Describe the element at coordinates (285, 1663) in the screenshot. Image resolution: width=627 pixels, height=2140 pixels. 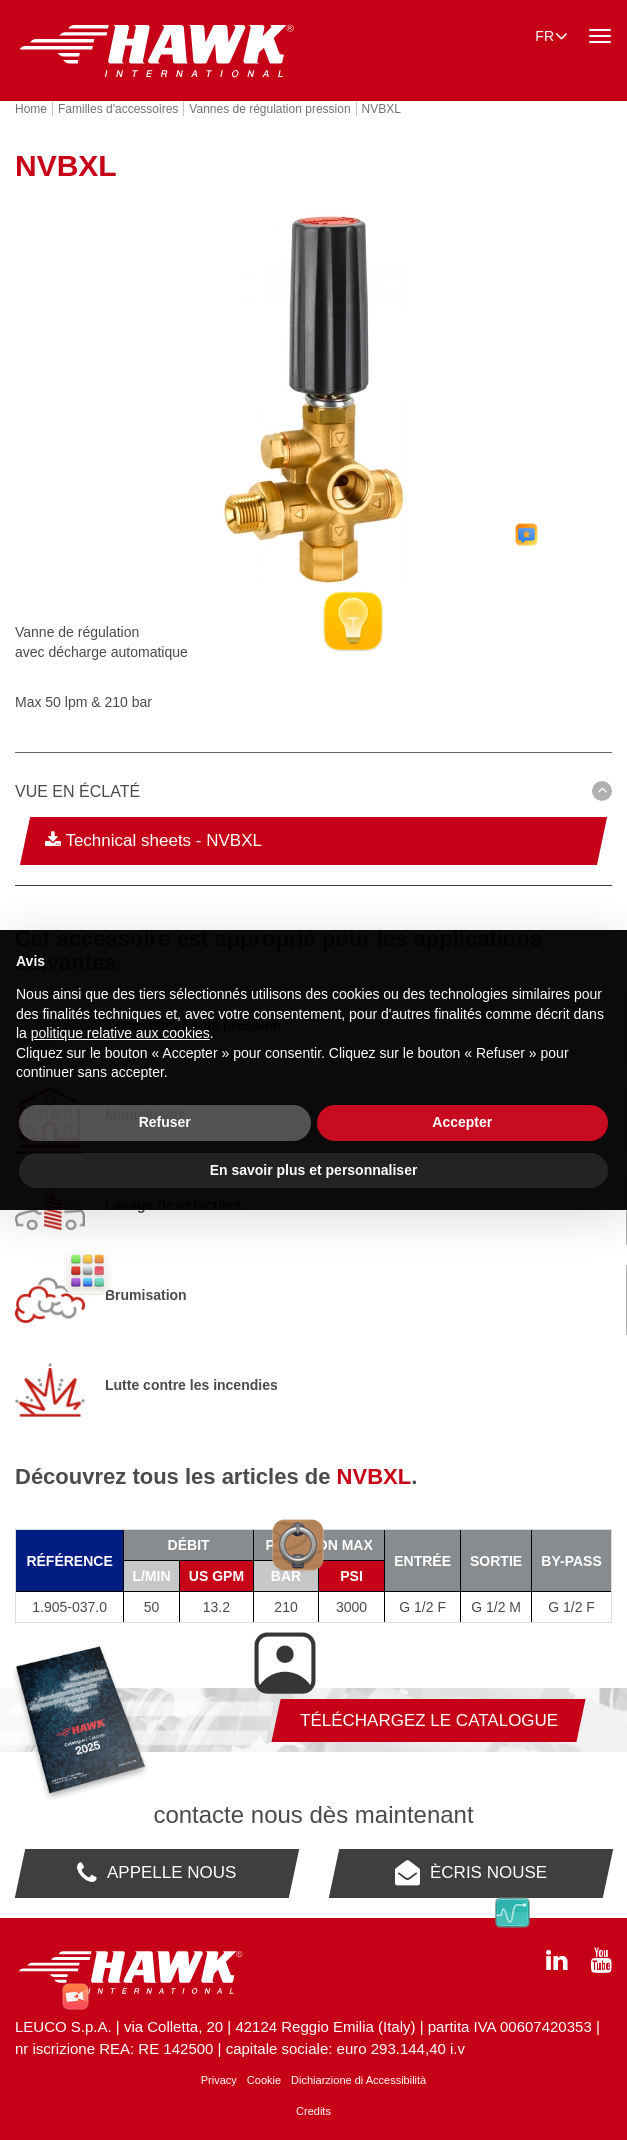
I see `configure login screen settings` at that location.